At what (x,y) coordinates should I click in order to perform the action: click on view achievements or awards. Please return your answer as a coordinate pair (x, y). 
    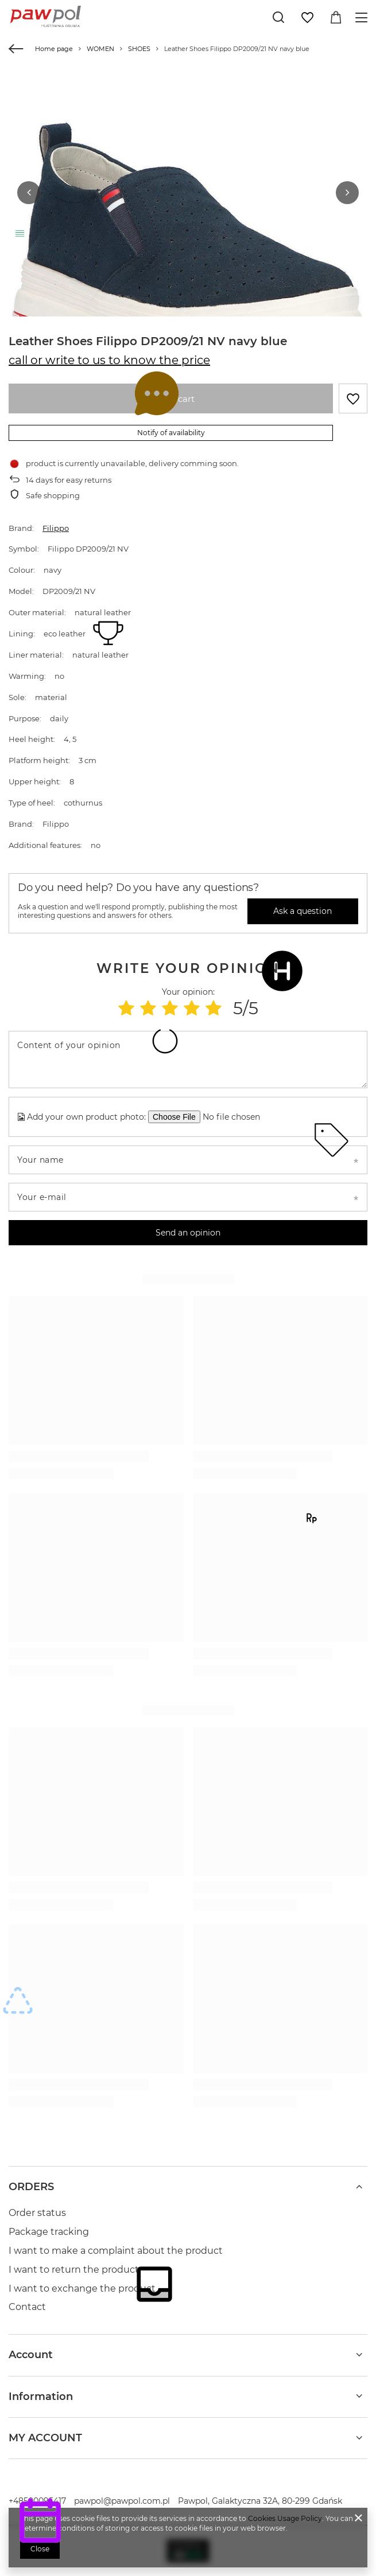
    Looking at the image, I should click on (108, 632).